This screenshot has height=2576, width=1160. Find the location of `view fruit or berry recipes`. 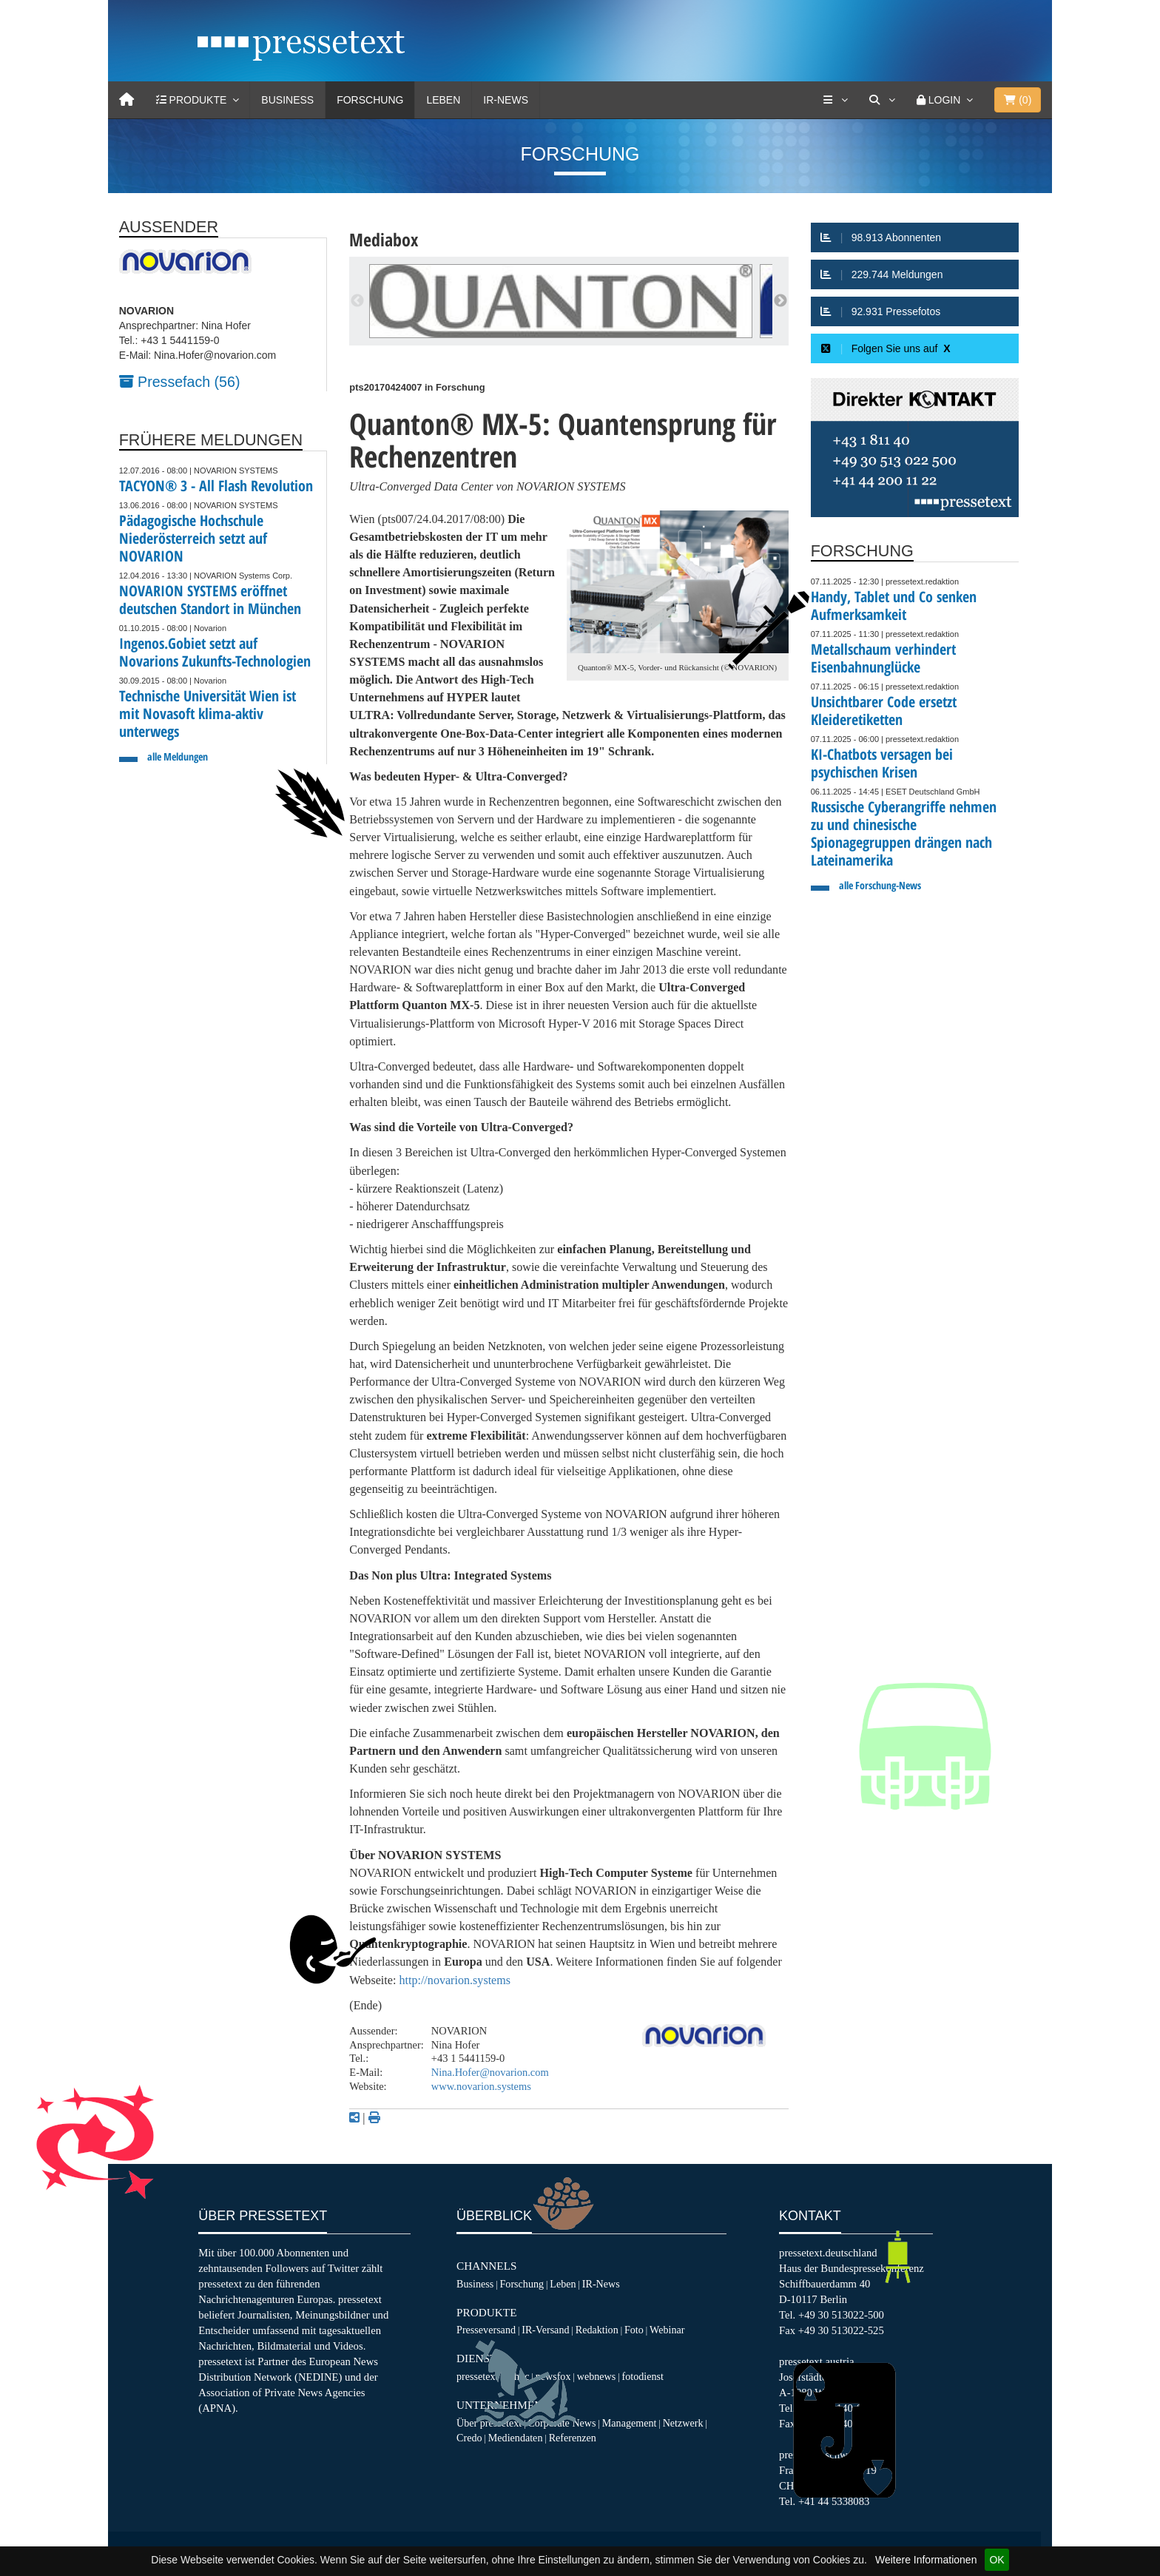

view fruit or berry recipes is located at coordinates (563, 2203).